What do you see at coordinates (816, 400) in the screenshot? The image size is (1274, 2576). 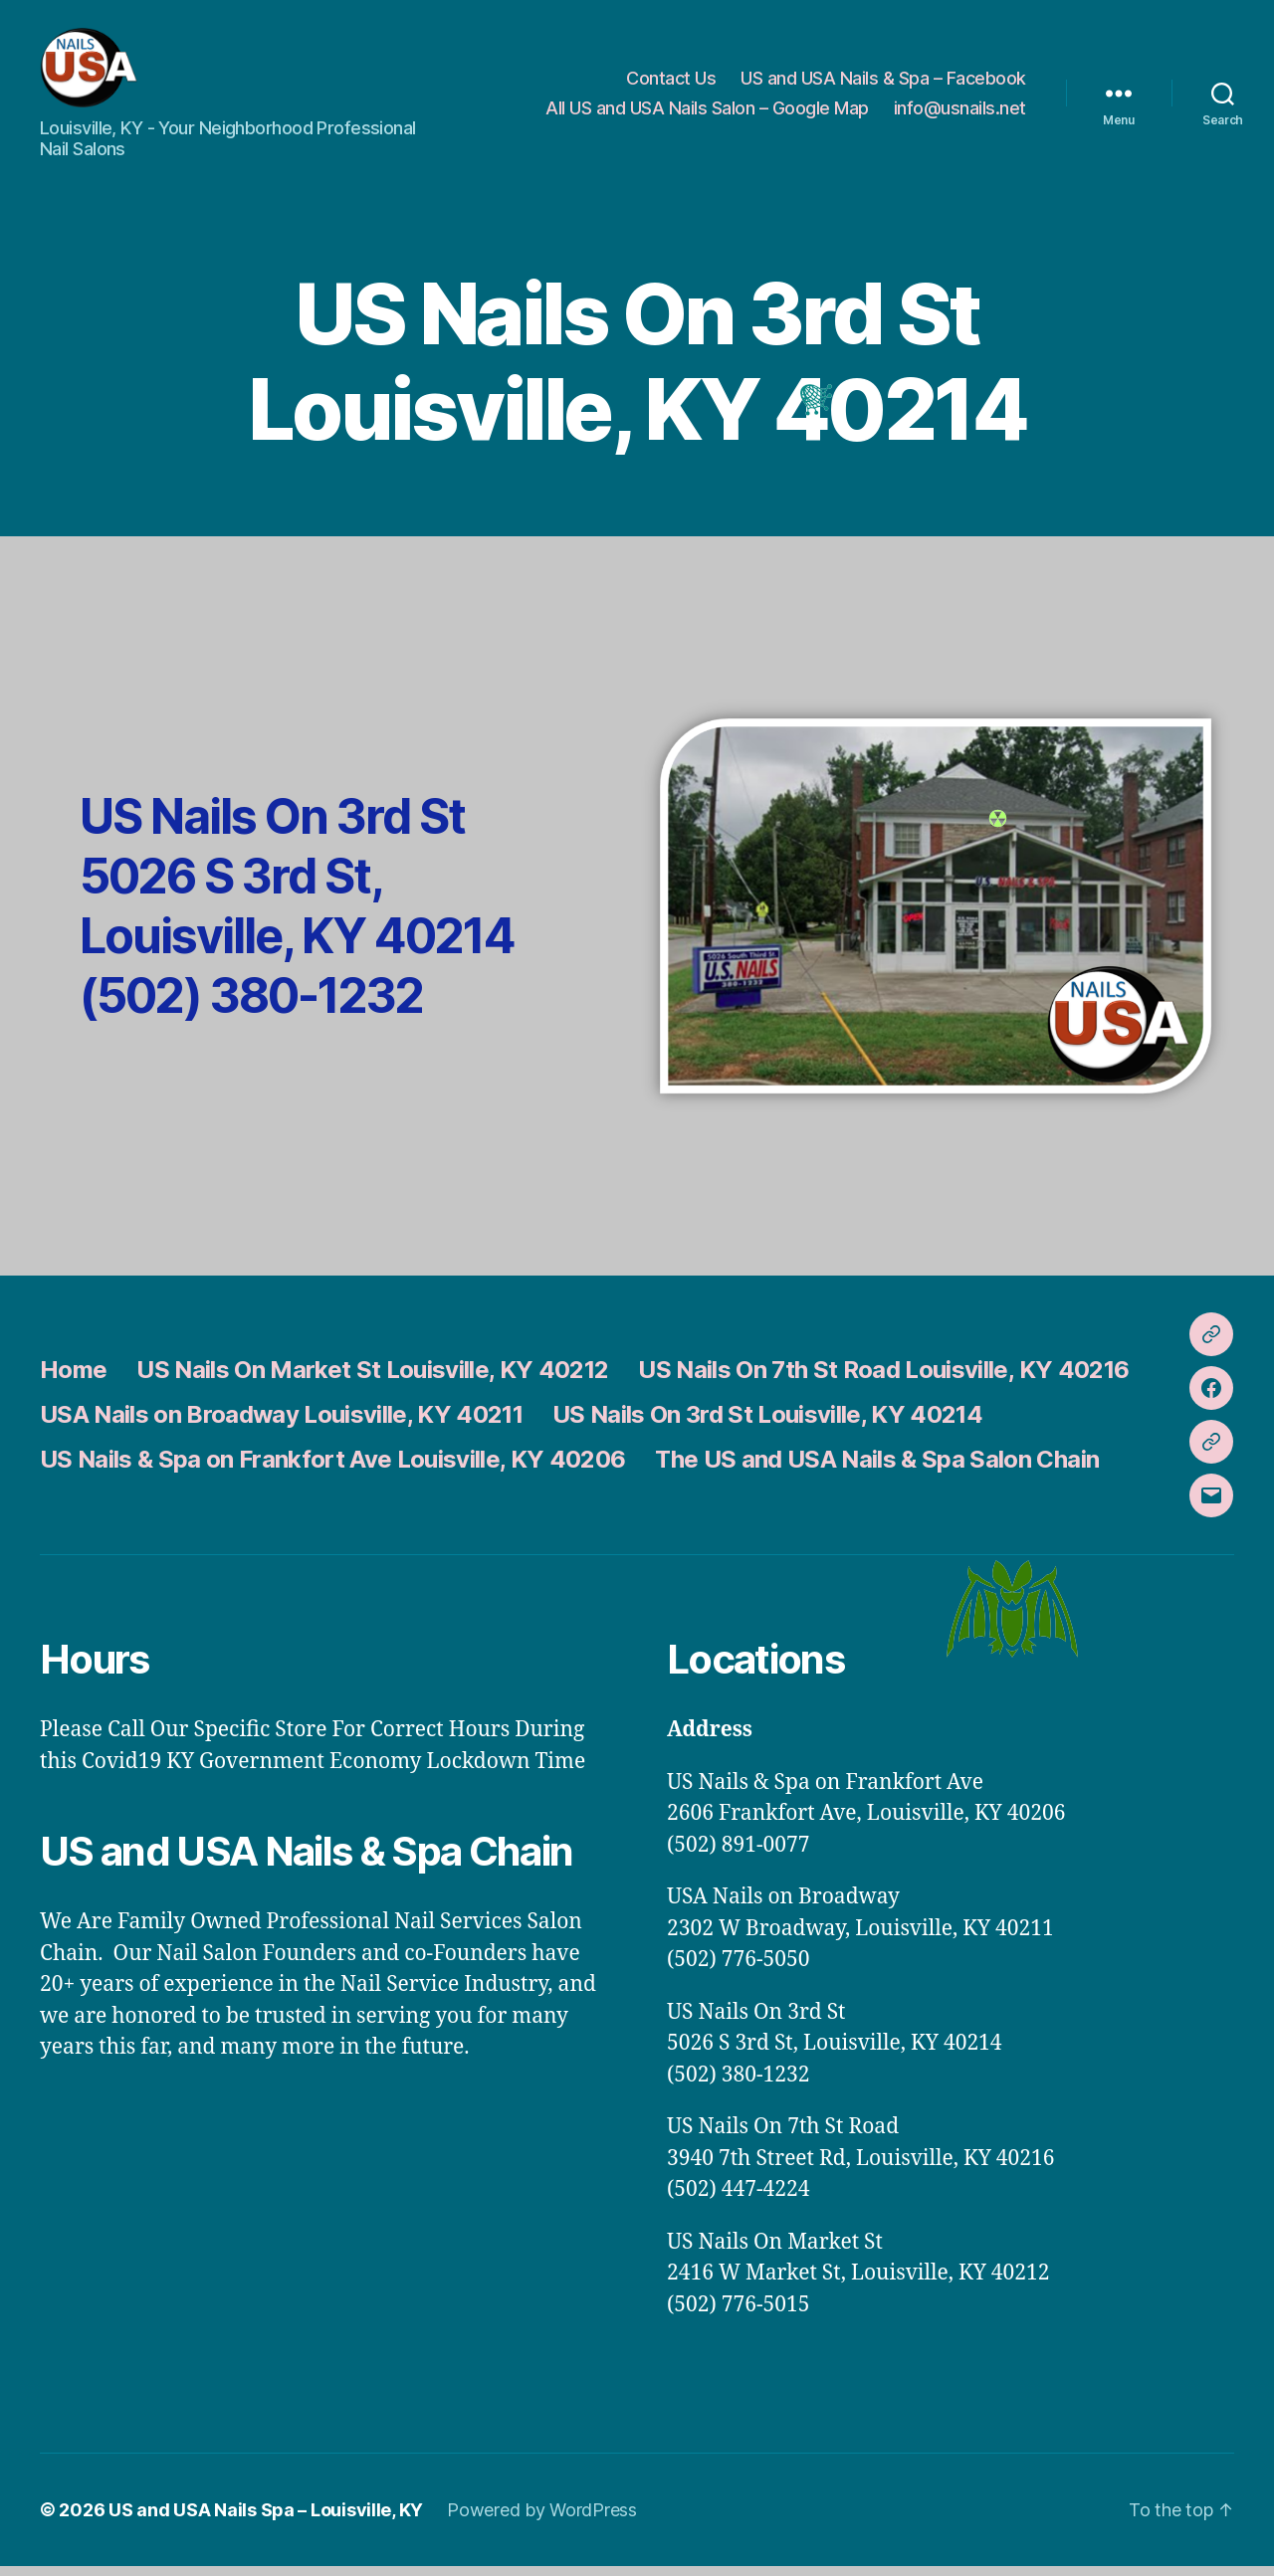 I see `fishing net tool or equipment in a game` at bounding box center [816, 400].